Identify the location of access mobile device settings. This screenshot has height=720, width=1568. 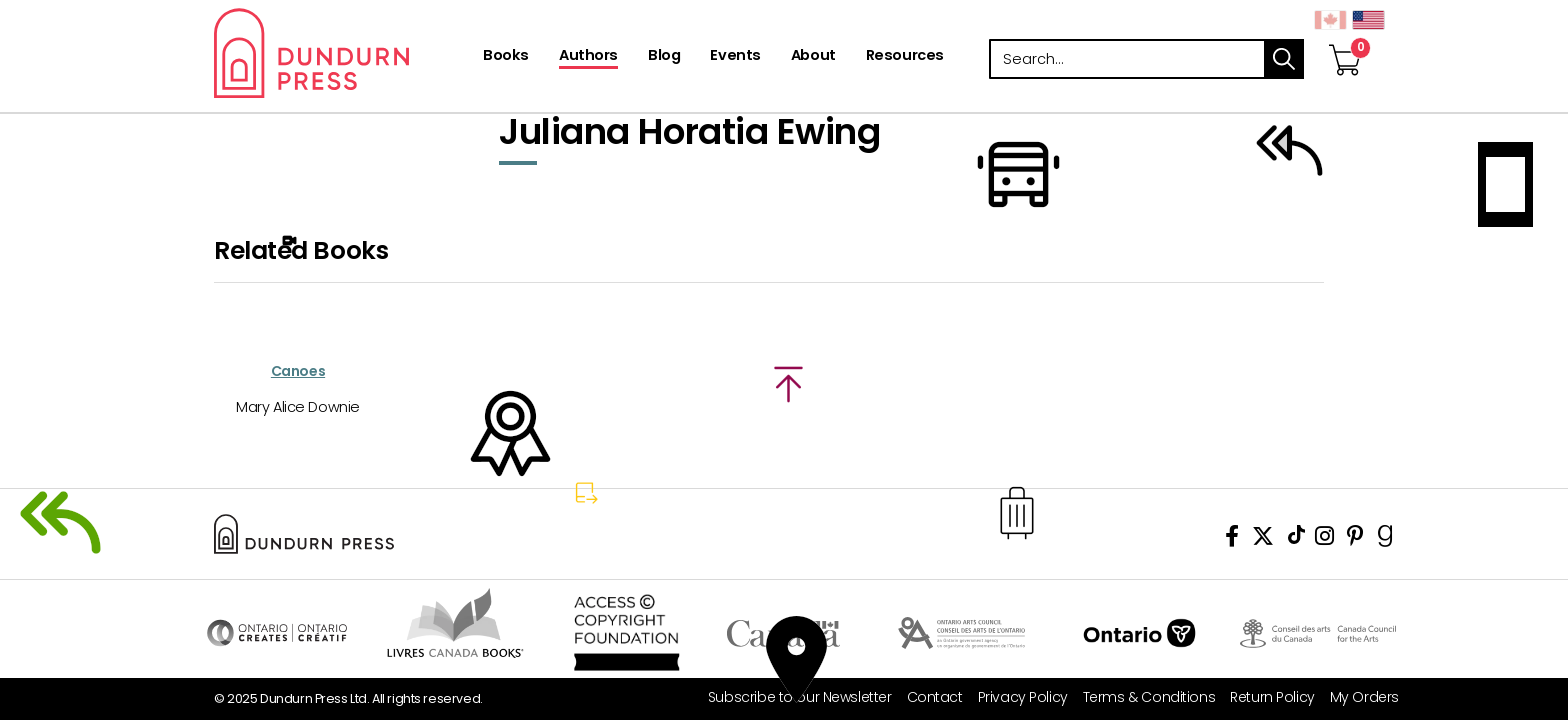
(1505, 184).